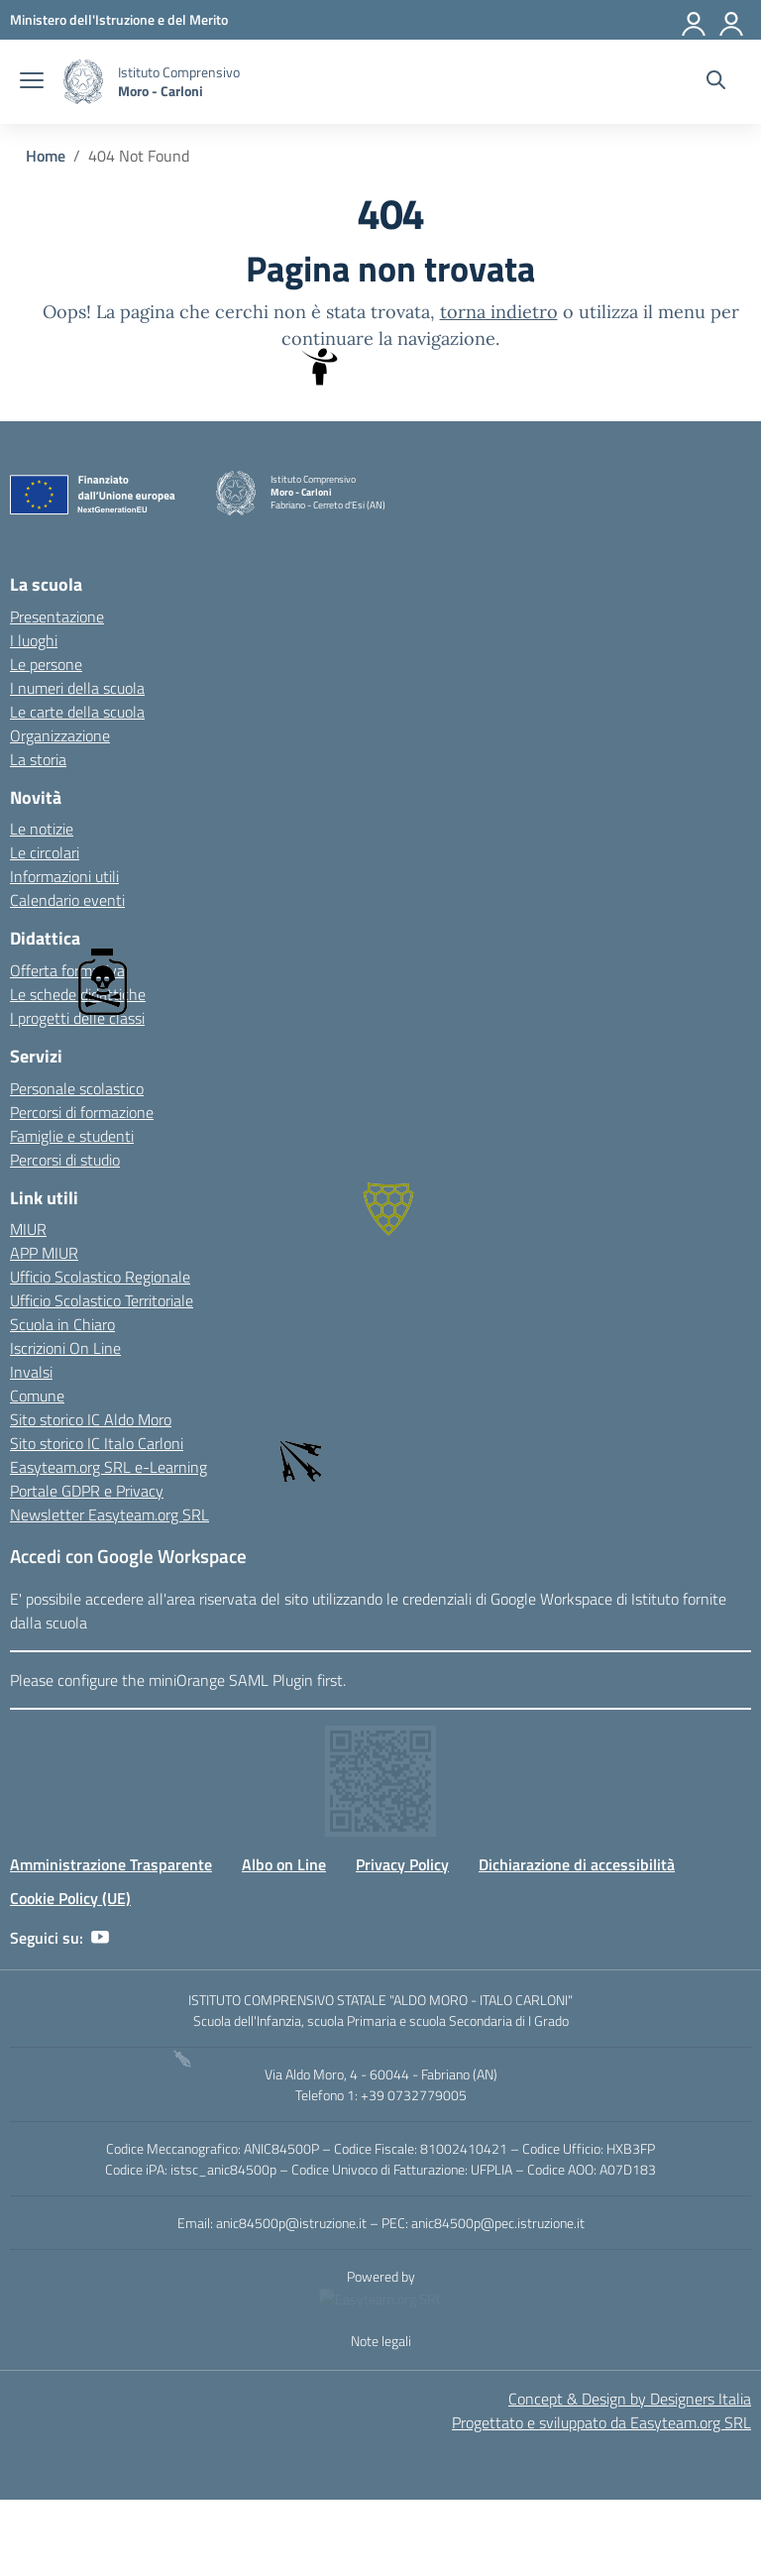  I want to click on equip or select a defensive shield item, so click(388, 1209).